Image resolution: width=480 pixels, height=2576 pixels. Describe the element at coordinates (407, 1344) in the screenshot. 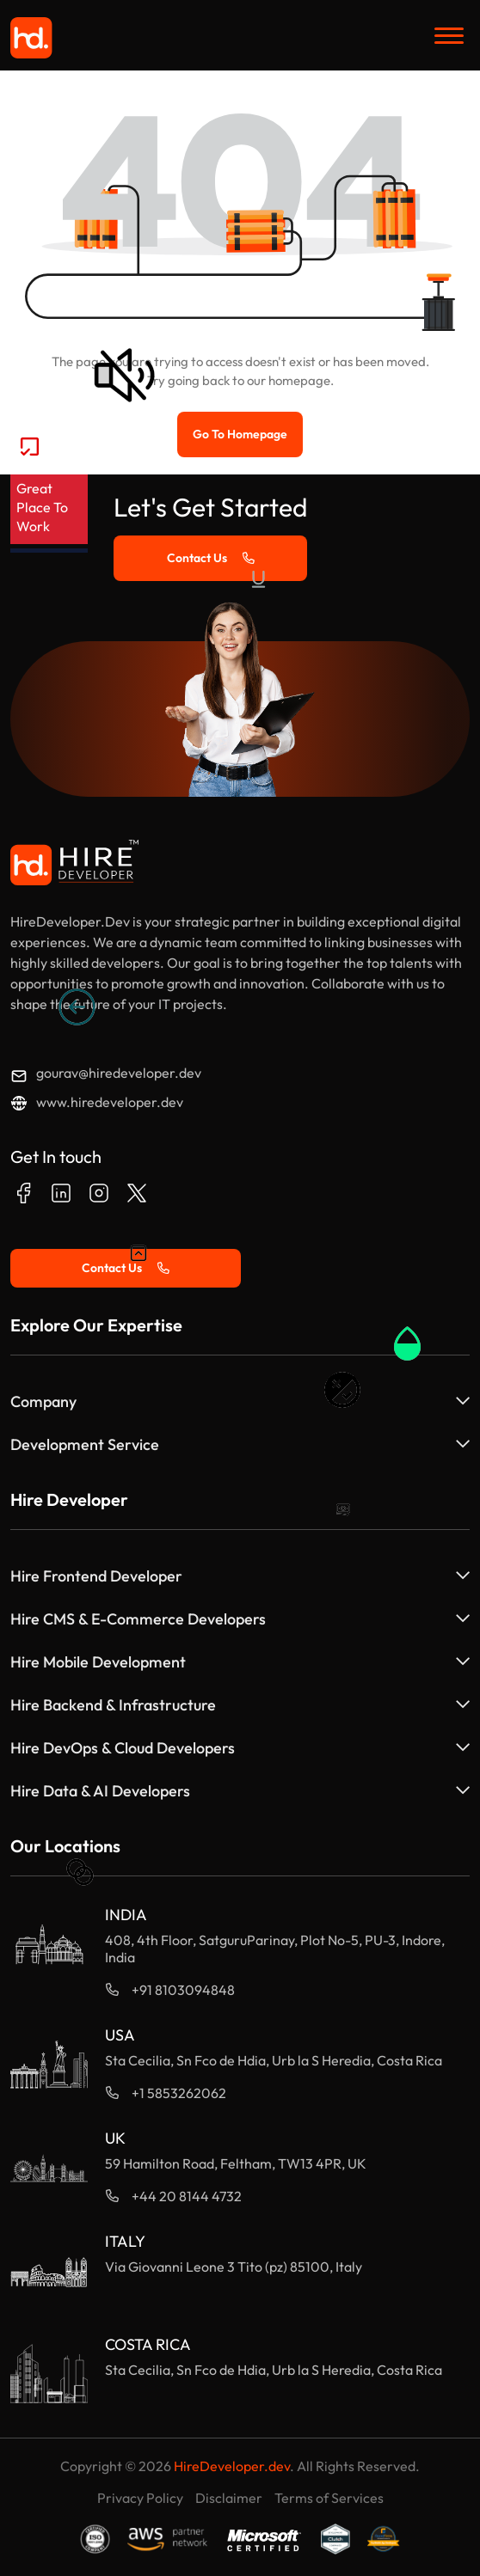

I see `adjust water or liquid fill level` at that location.